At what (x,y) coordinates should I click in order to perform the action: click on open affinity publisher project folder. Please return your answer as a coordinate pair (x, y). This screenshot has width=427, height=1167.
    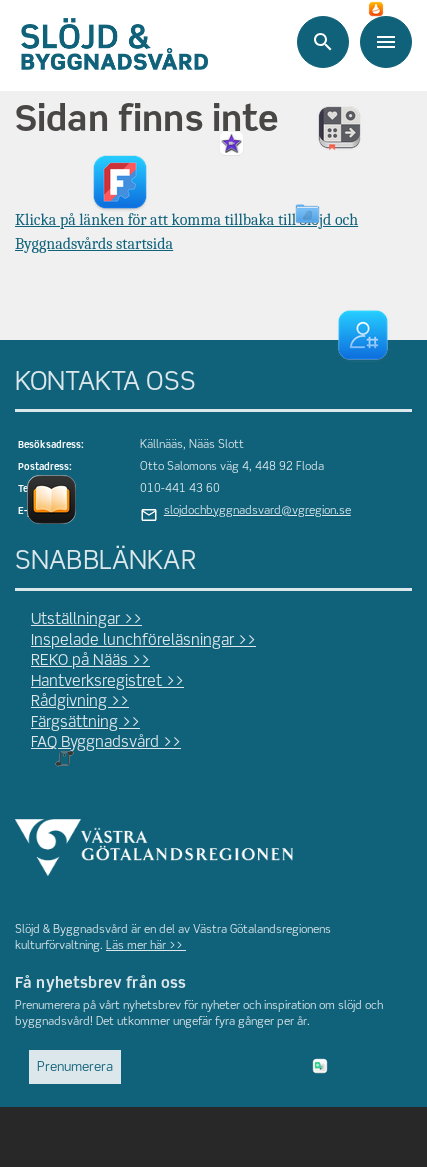
    Looking at the image, I should click on (307, 213).